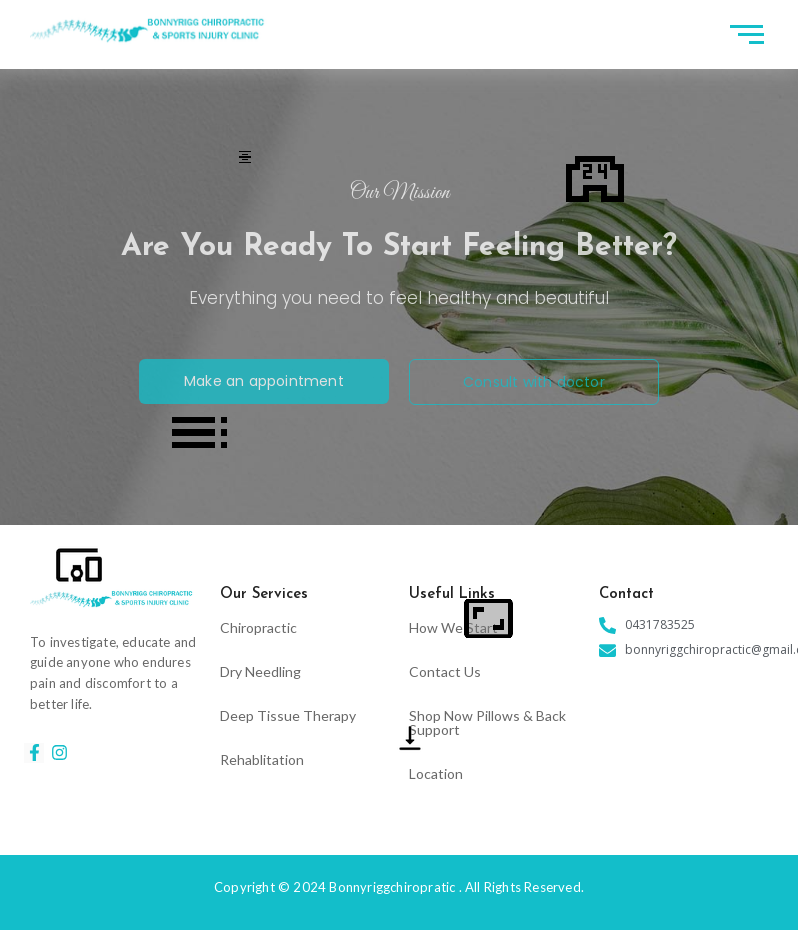 The height and width of the screenshot is (930, 798). I want to click on find nearby convenience stores, so click(595, 179).